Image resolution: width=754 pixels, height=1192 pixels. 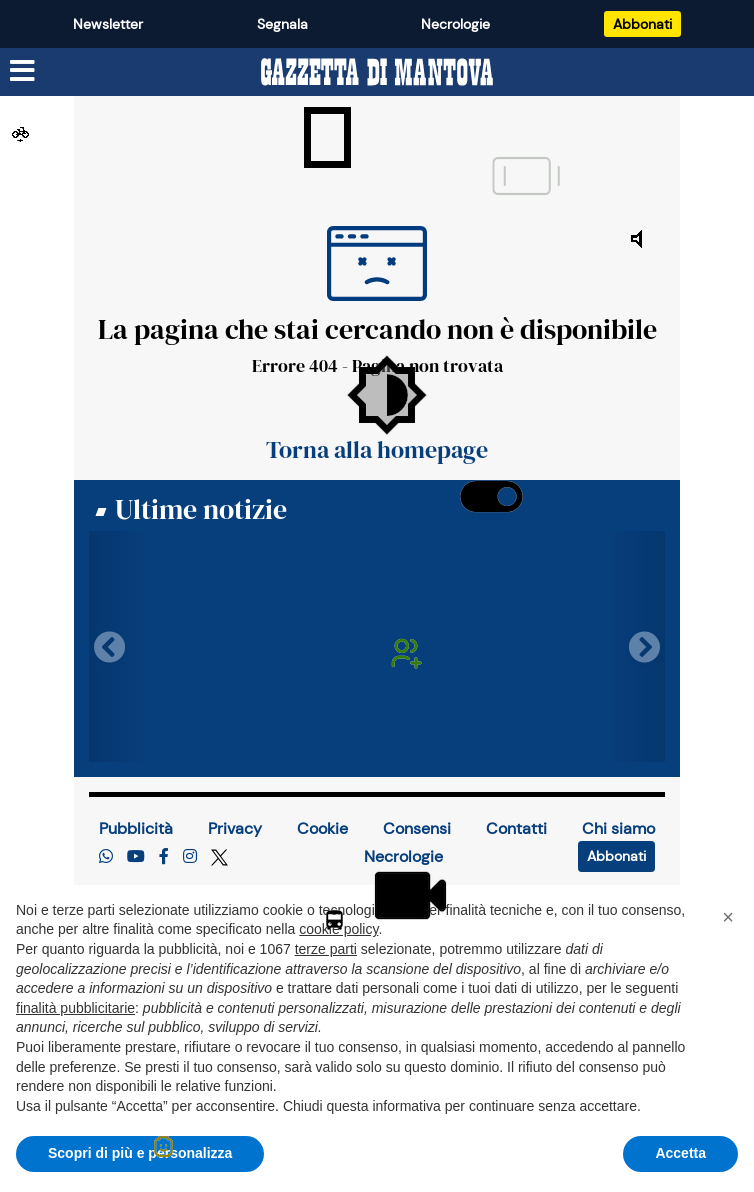 I want to click on add a new team member, so click(x=406, y=653).